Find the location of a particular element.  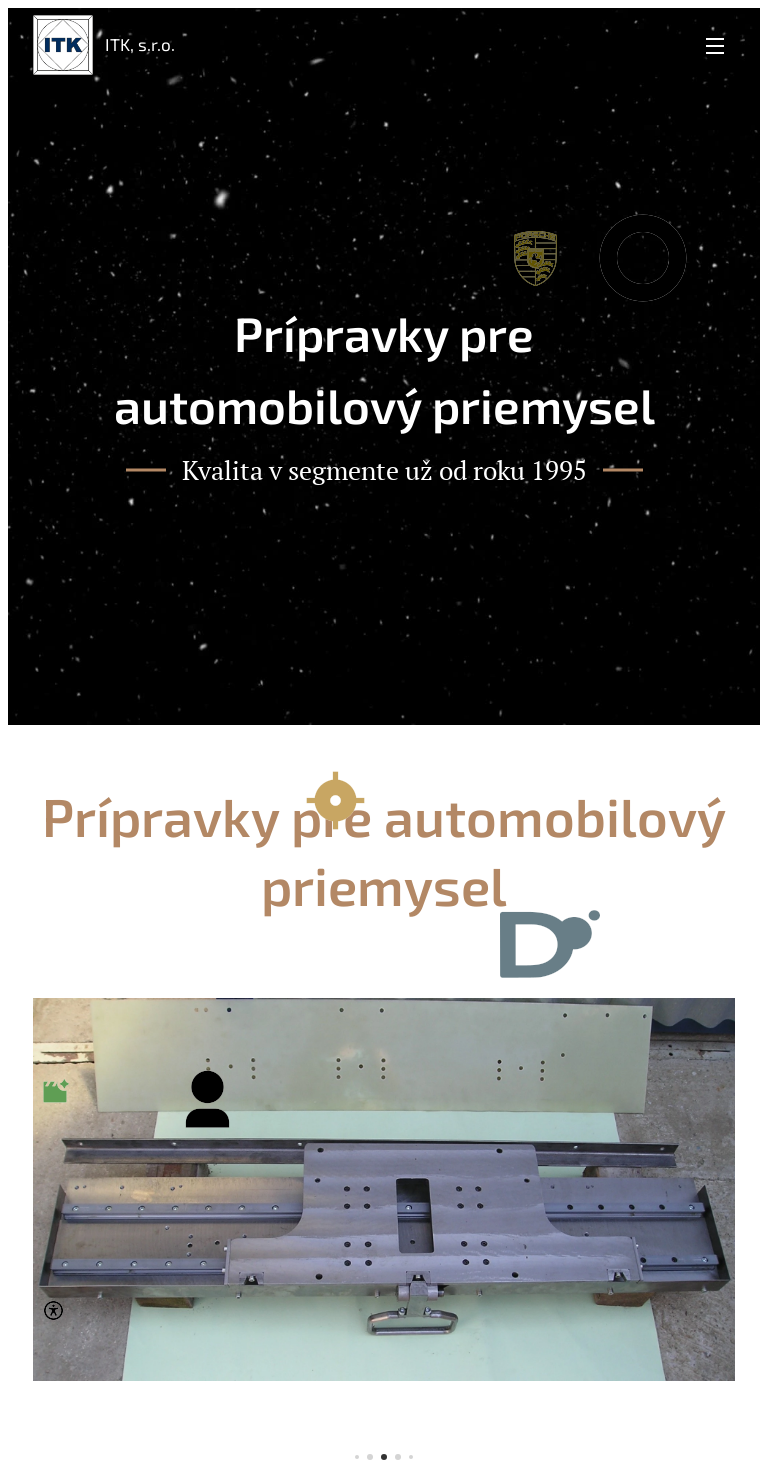

porsche brand logo is located at coordinates (535, 258).